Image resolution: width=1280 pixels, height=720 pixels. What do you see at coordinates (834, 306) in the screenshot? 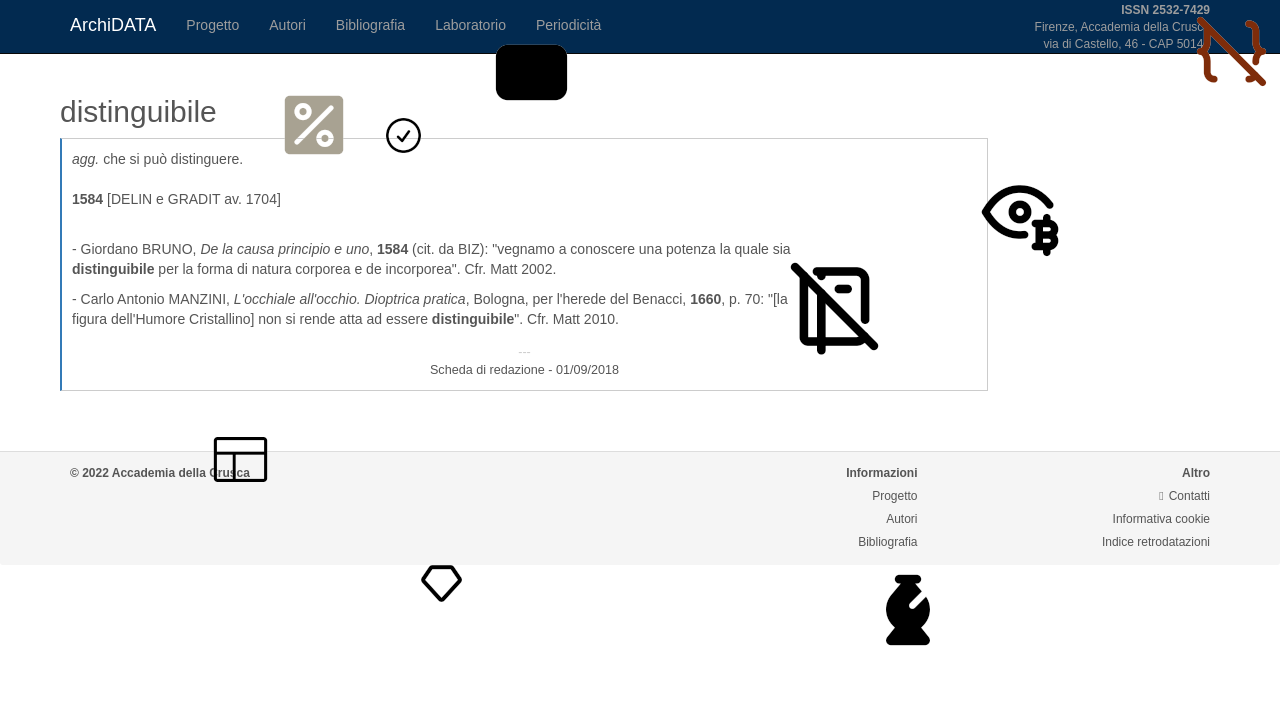
I see `notebook feature is disabled or unavailable` at bounding box center [834, 306].